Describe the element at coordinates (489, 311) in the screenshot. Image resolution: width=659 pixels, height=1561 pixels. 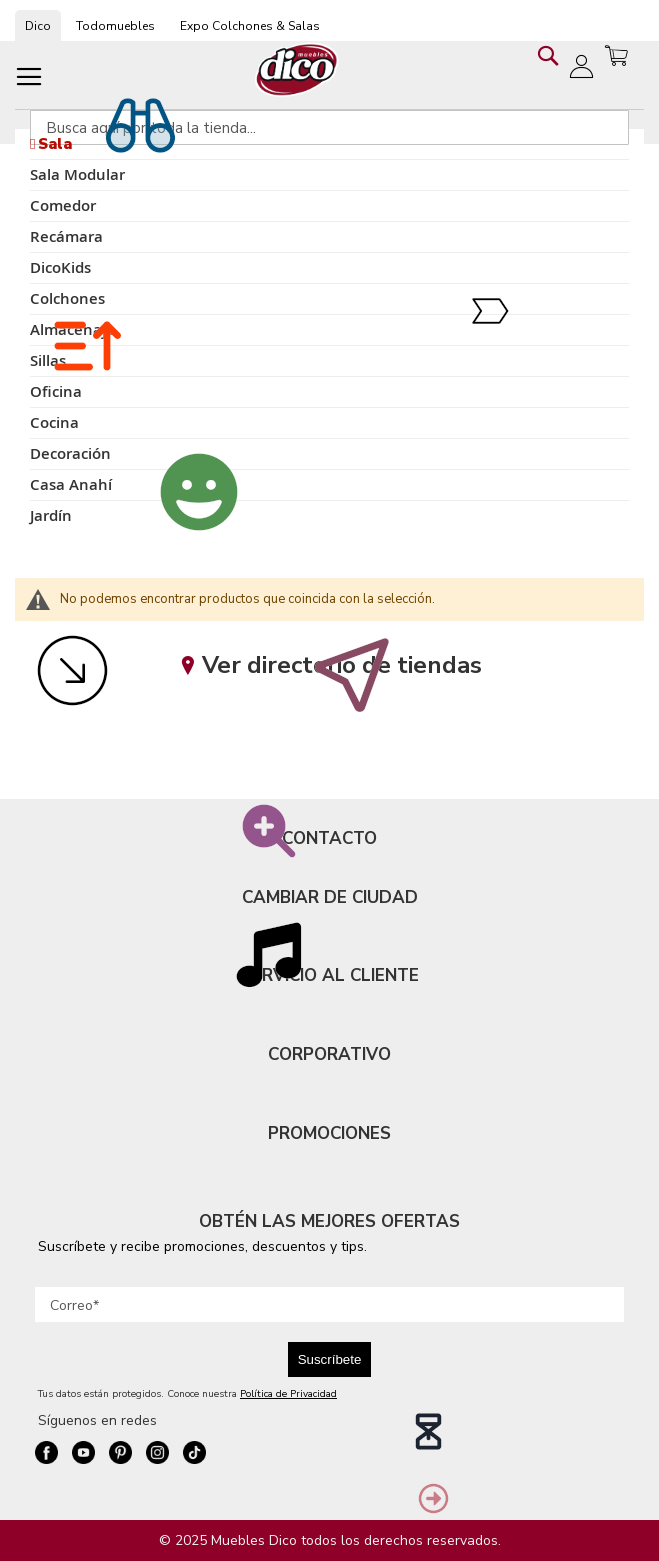
I see `apply a label or tag to an item` at that location.